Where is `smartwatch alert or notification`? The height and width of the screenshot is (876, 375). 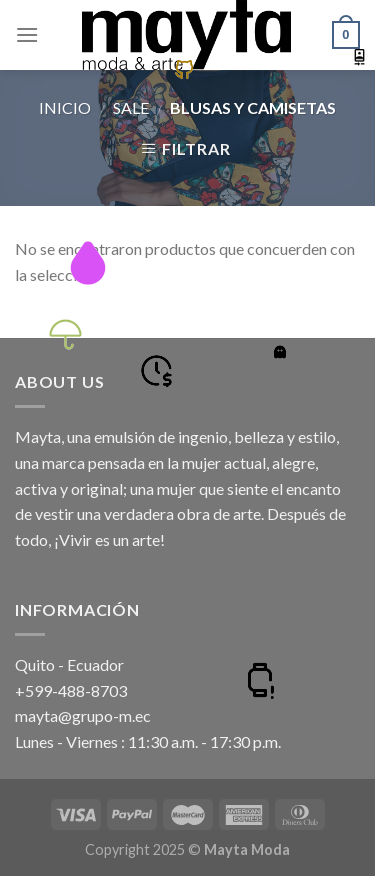 smartwatch alert or notification is located at coordinates (260, 680).